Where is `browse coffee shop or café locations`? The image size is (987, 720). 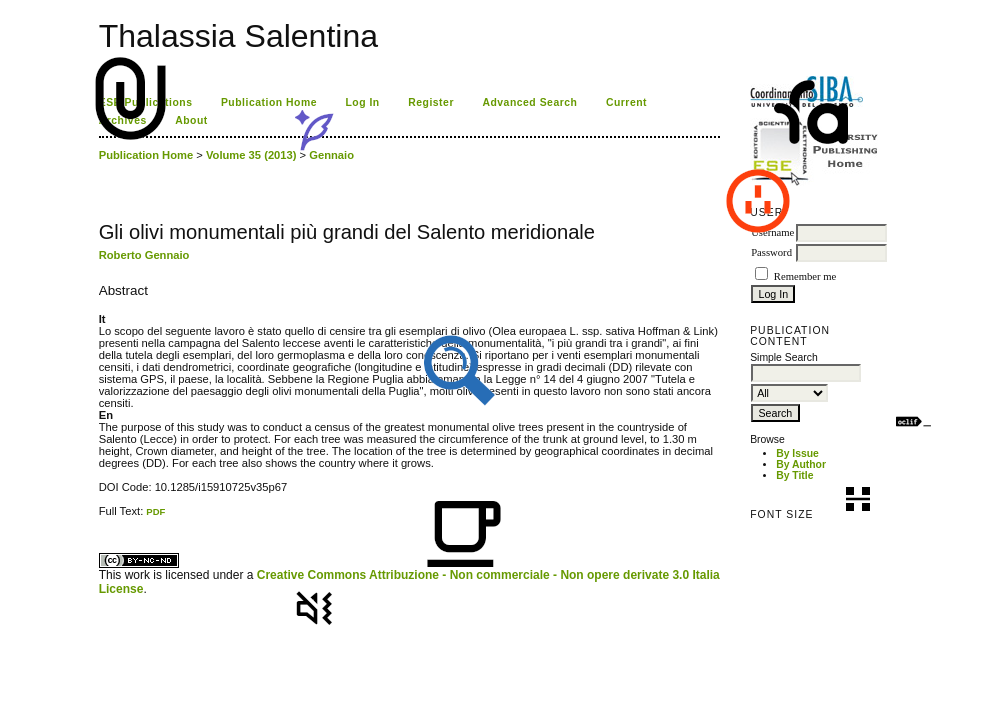 browse coffee shop or café locations is located at coordinates (464, 534).